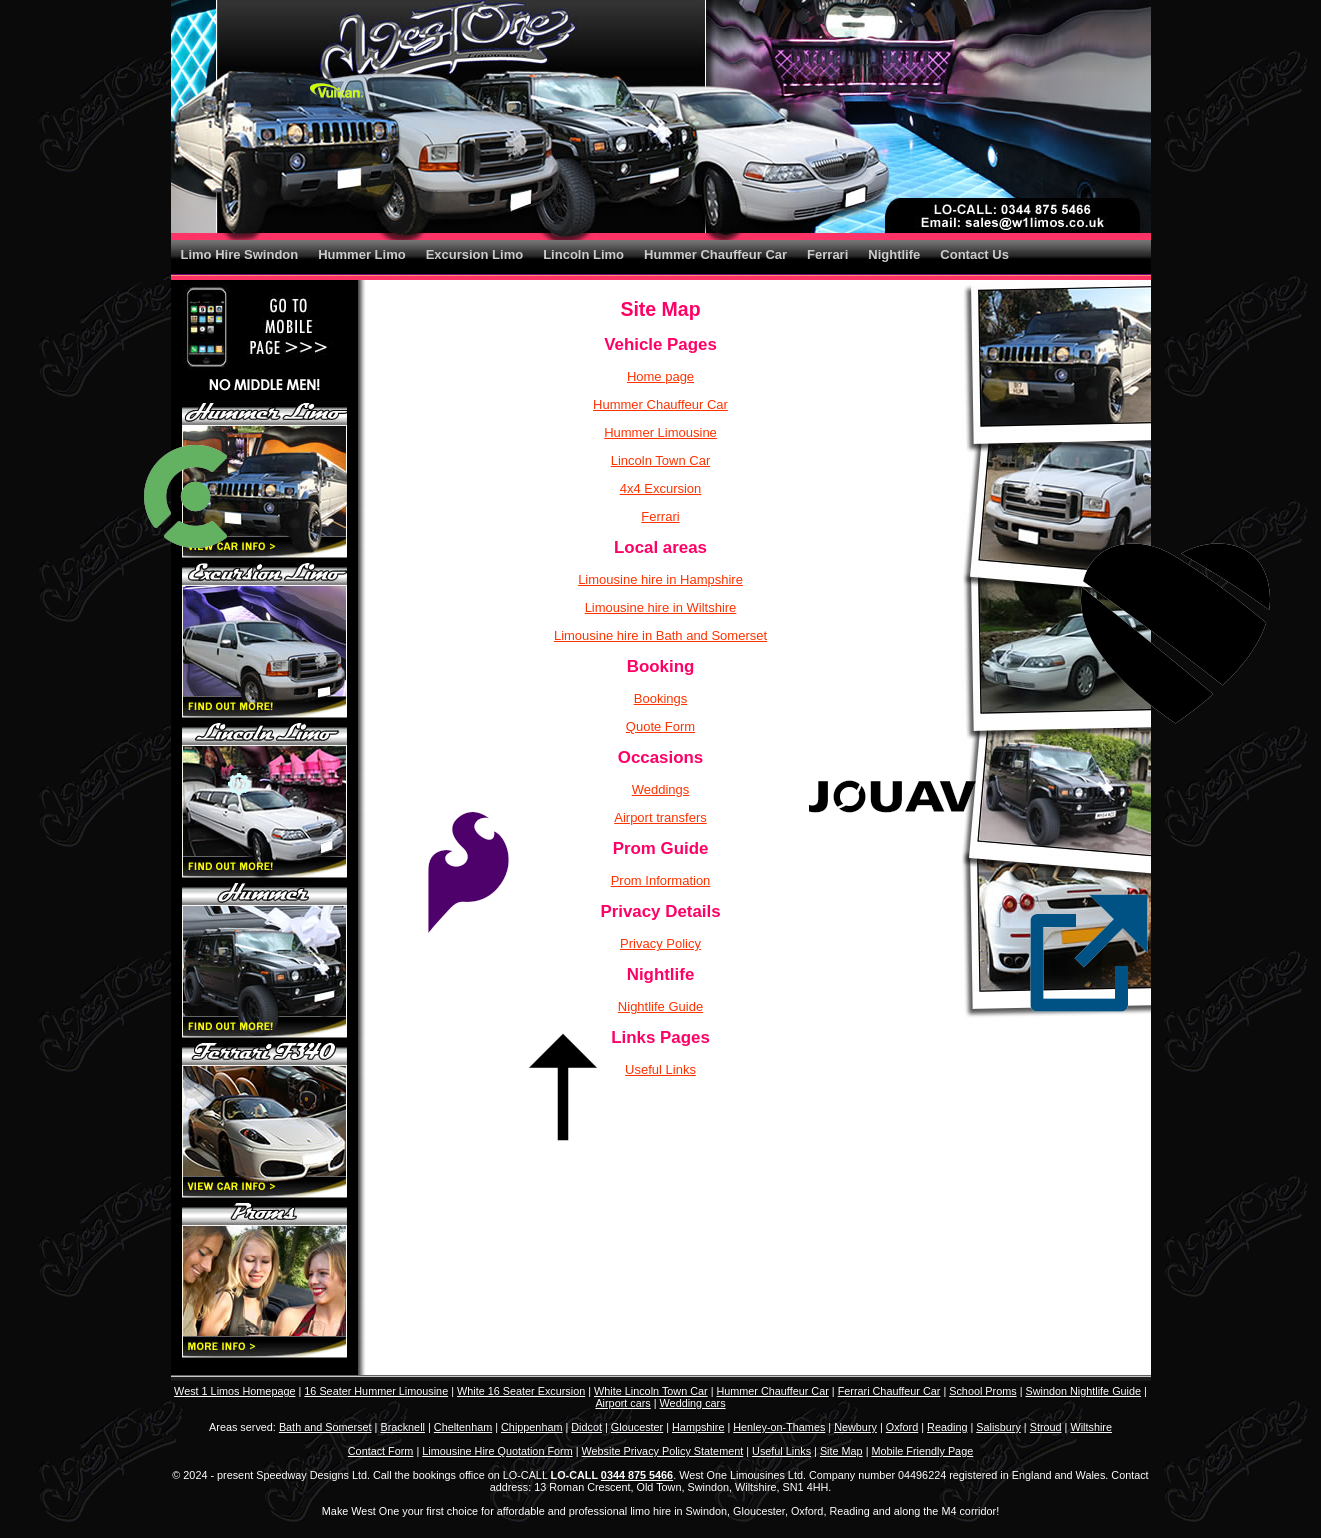 The image size is (1321, 1538). Describe the element at coordinates (1089, 953) in the screenshot. I see `open link in a new tab or window` at that location.